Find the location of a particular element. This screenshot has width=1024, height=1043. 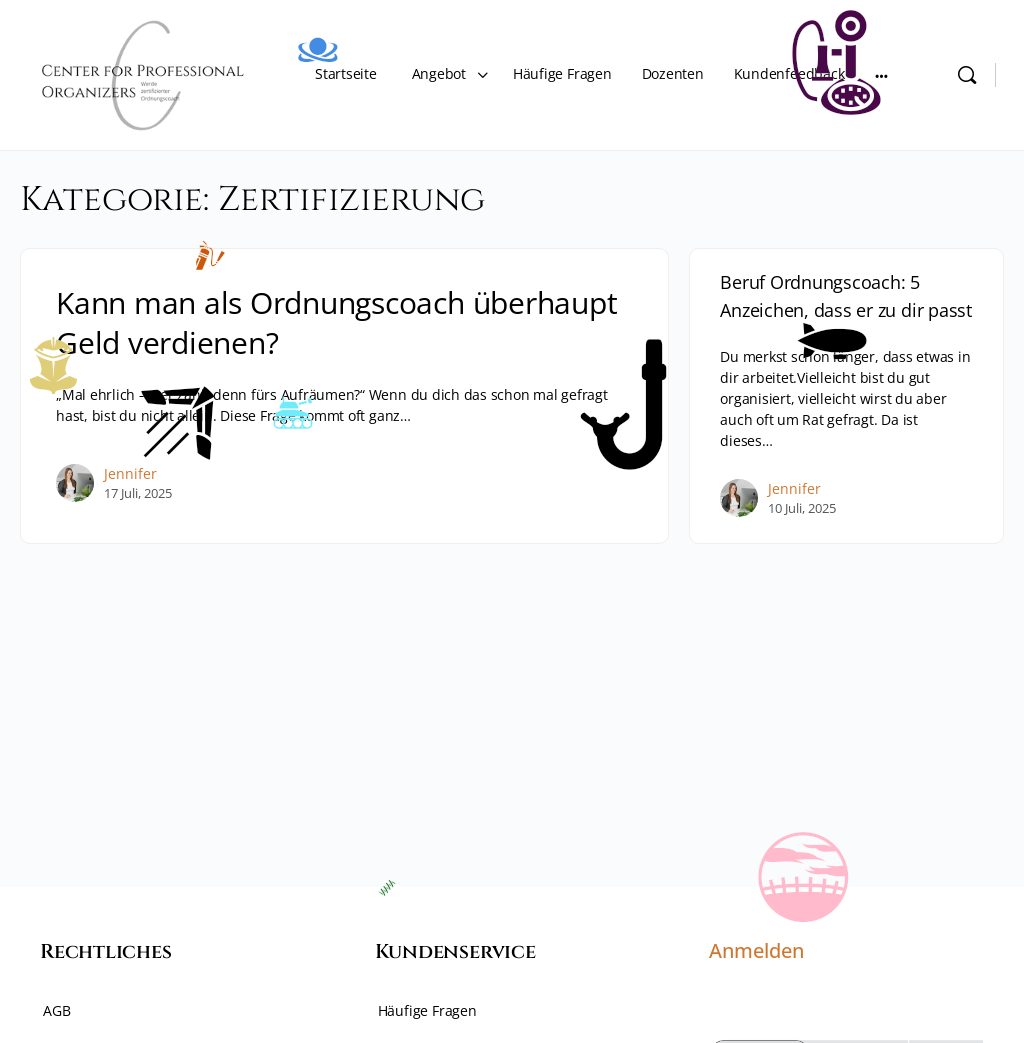

select knight or medieval warrior class is located at coordinates (53, 365).